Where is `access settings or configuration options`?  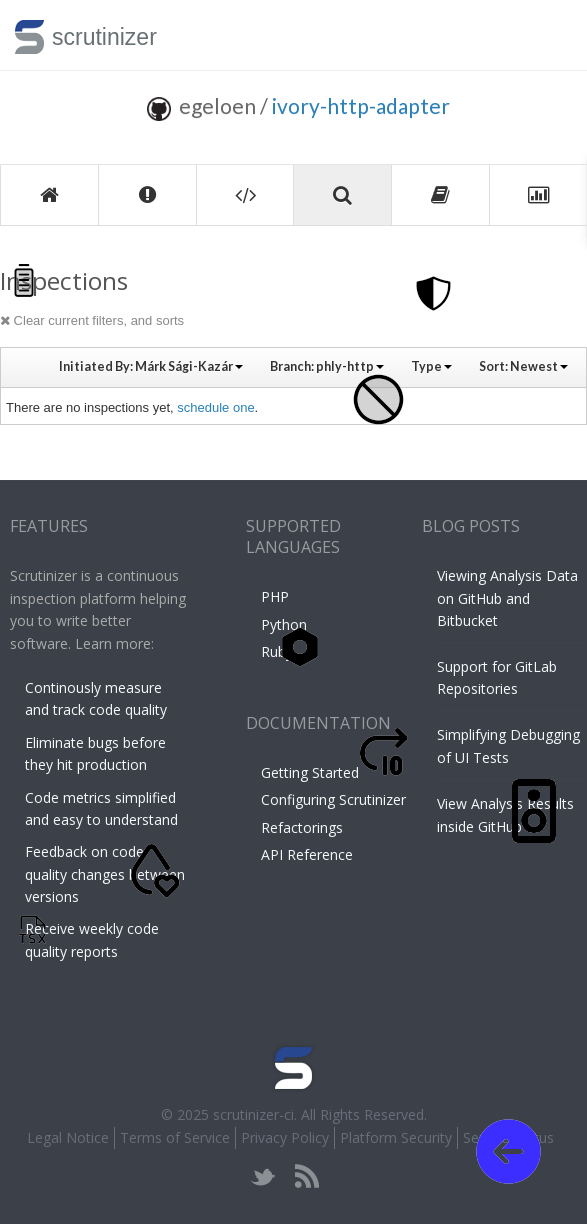 access settings or configuration options is located at coordinates (300, 647).